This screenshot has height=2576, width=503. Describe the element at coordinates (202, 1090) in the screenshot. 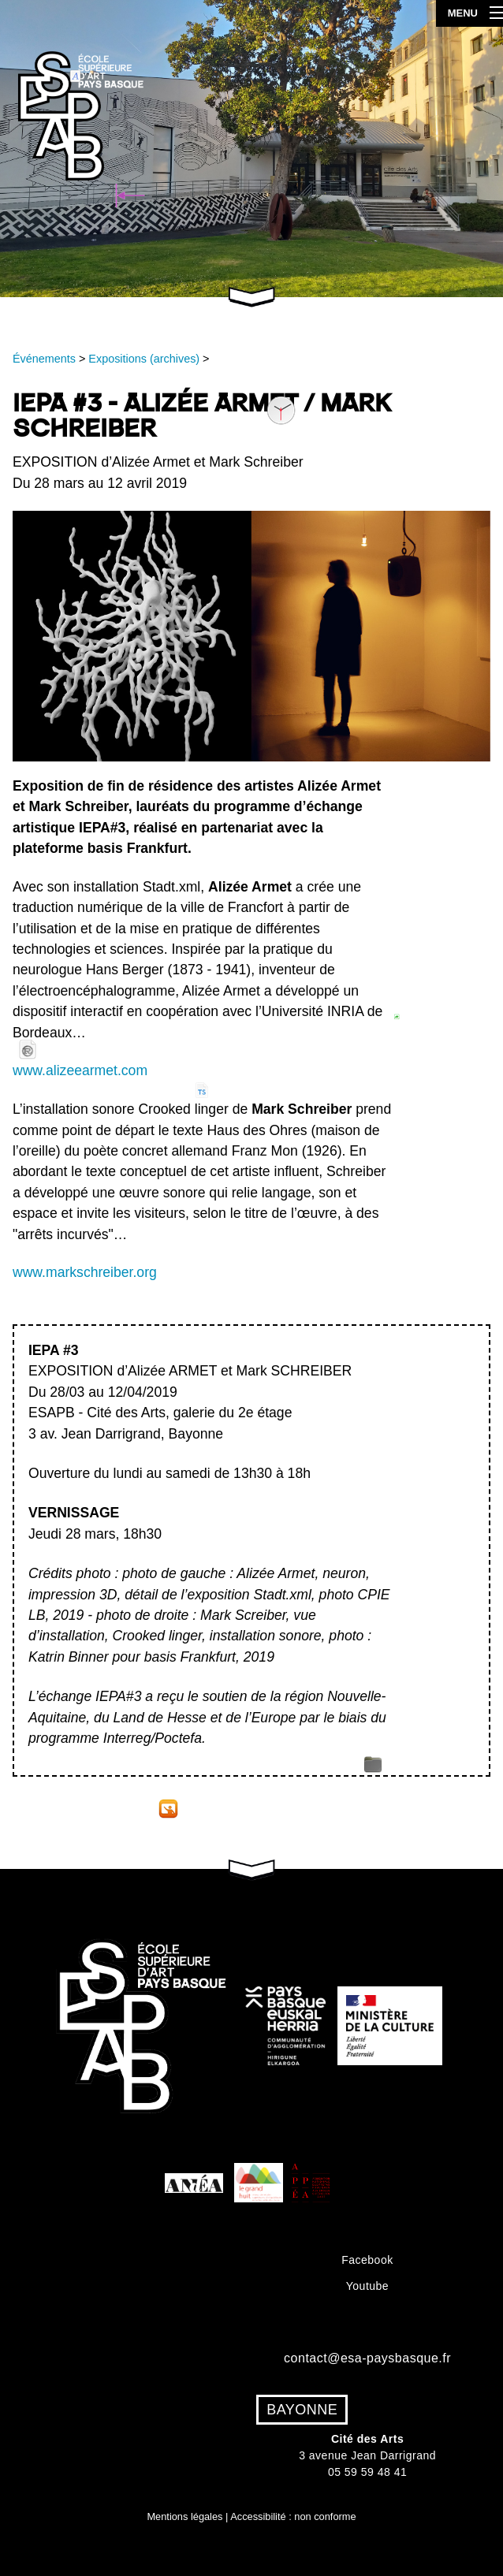

I see `typescript source code file` at that location.